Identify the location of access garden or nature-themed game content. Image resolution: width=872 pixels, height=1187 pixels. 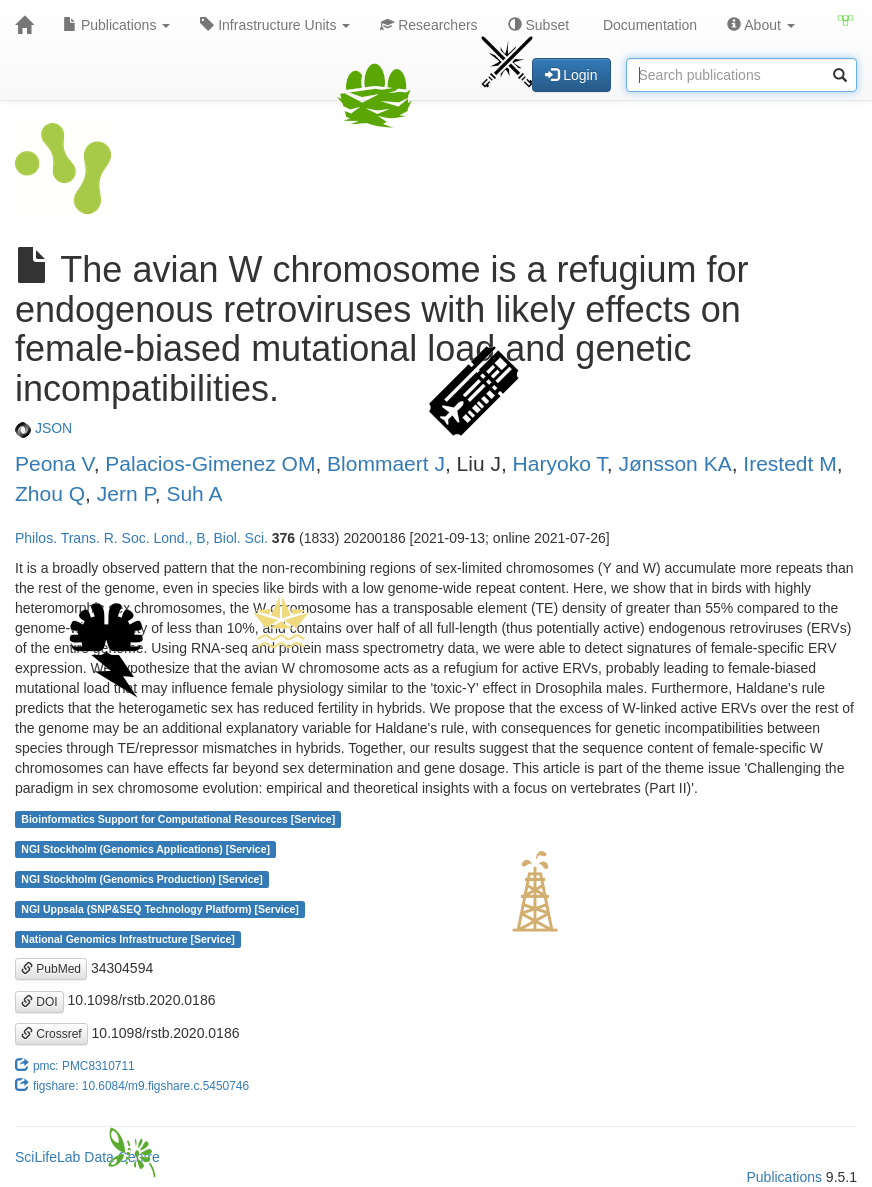
(131, 1152).